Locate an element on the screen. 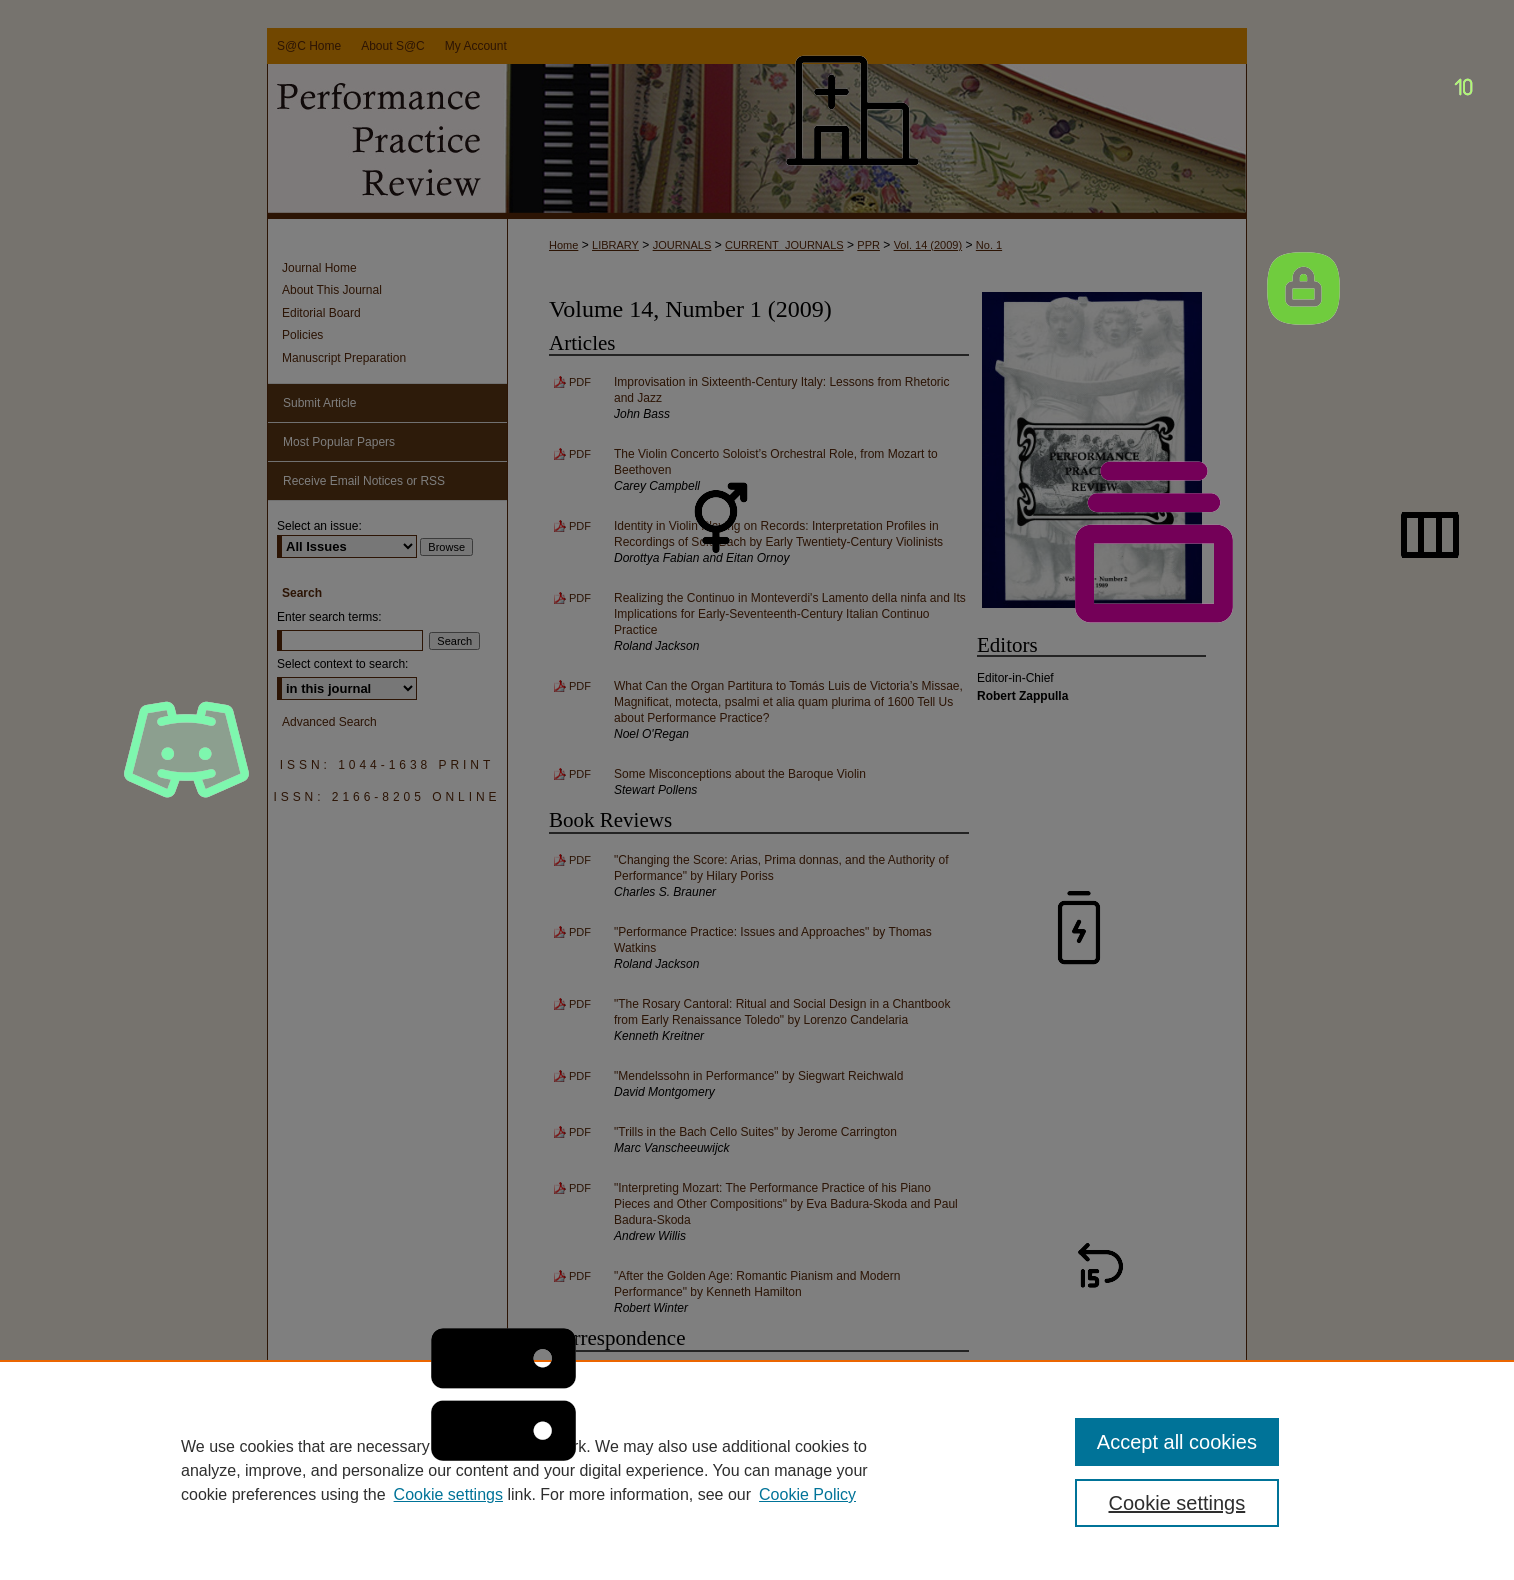 Image resolution: width=1514 pixels, height=1580 pixels. switch to week view in a calendar is located at coordinates (1430, 535).